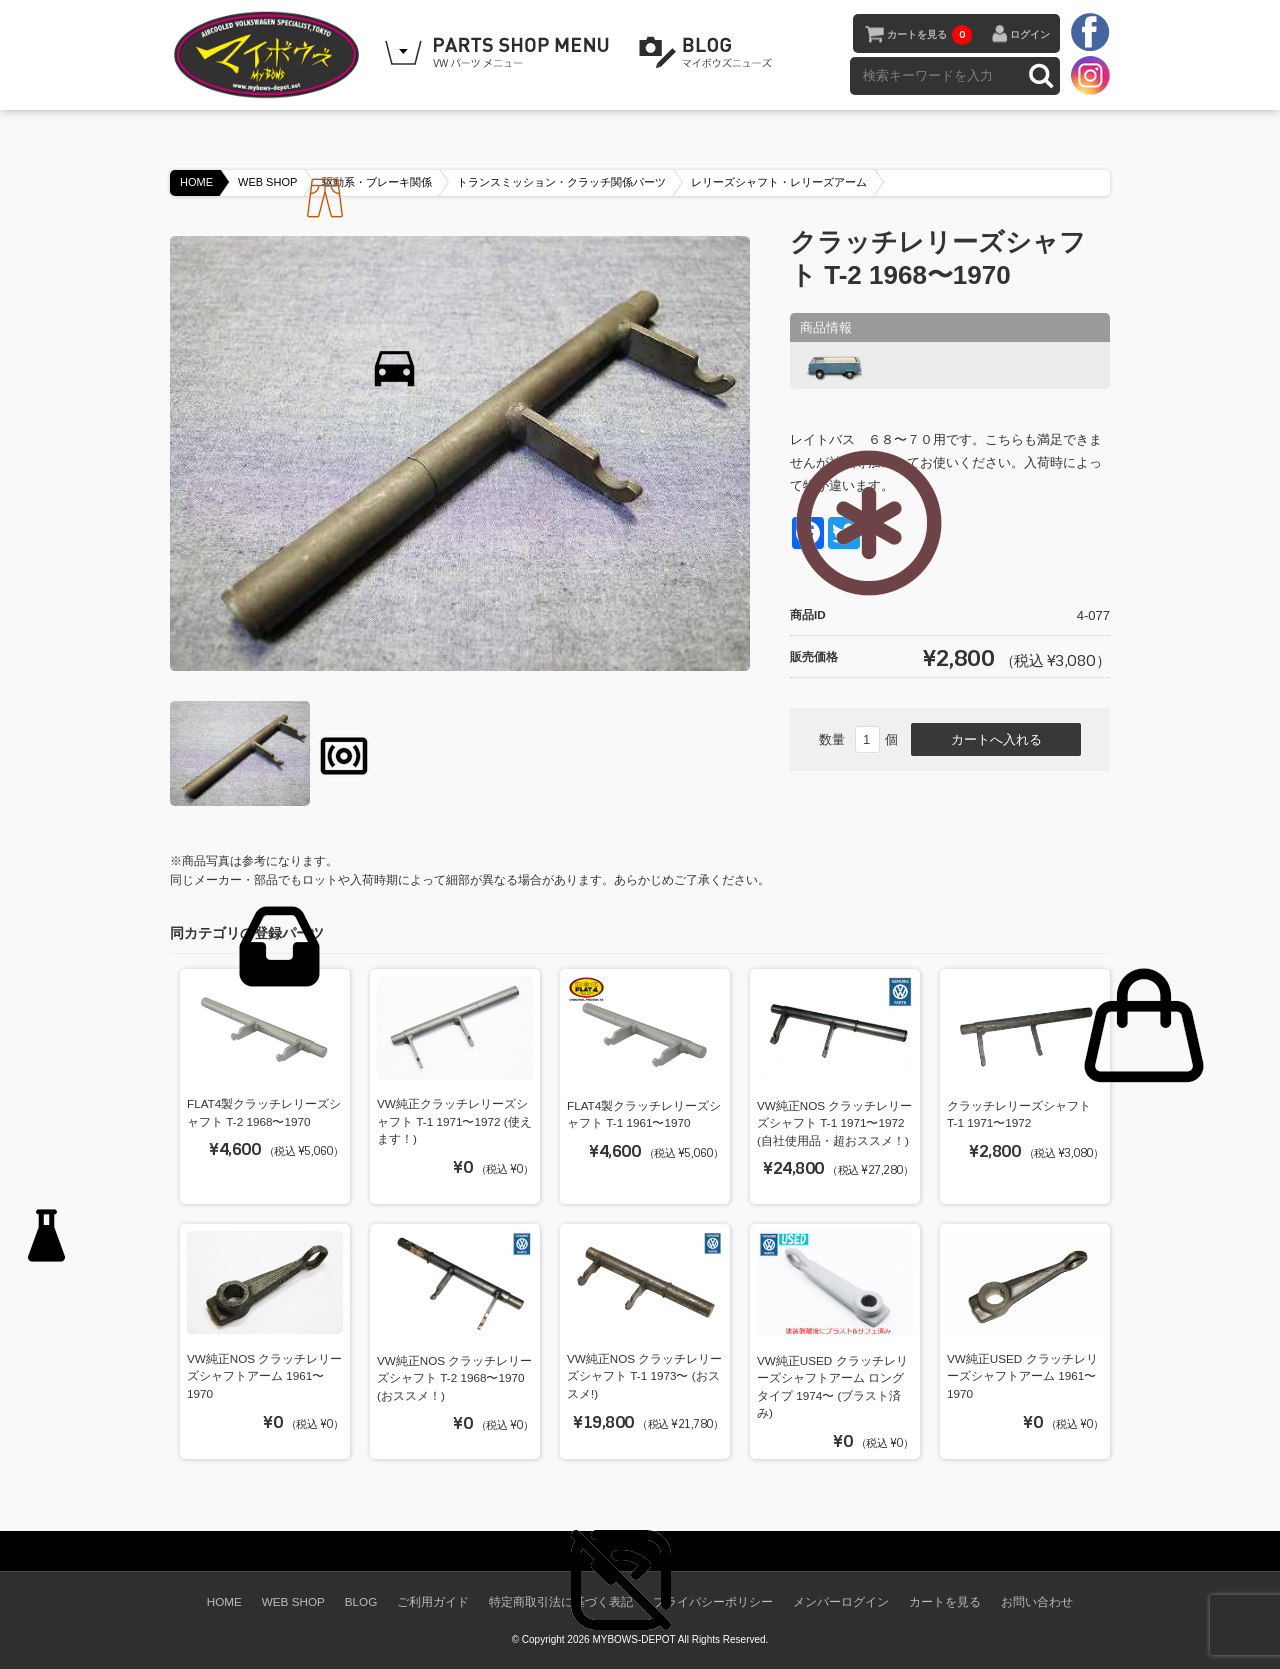 The height and width of the screenshot is (1669, 1280). Describe the element at coordinates (869, 523) in the screenshot. I see `access medical or health features` at that location.